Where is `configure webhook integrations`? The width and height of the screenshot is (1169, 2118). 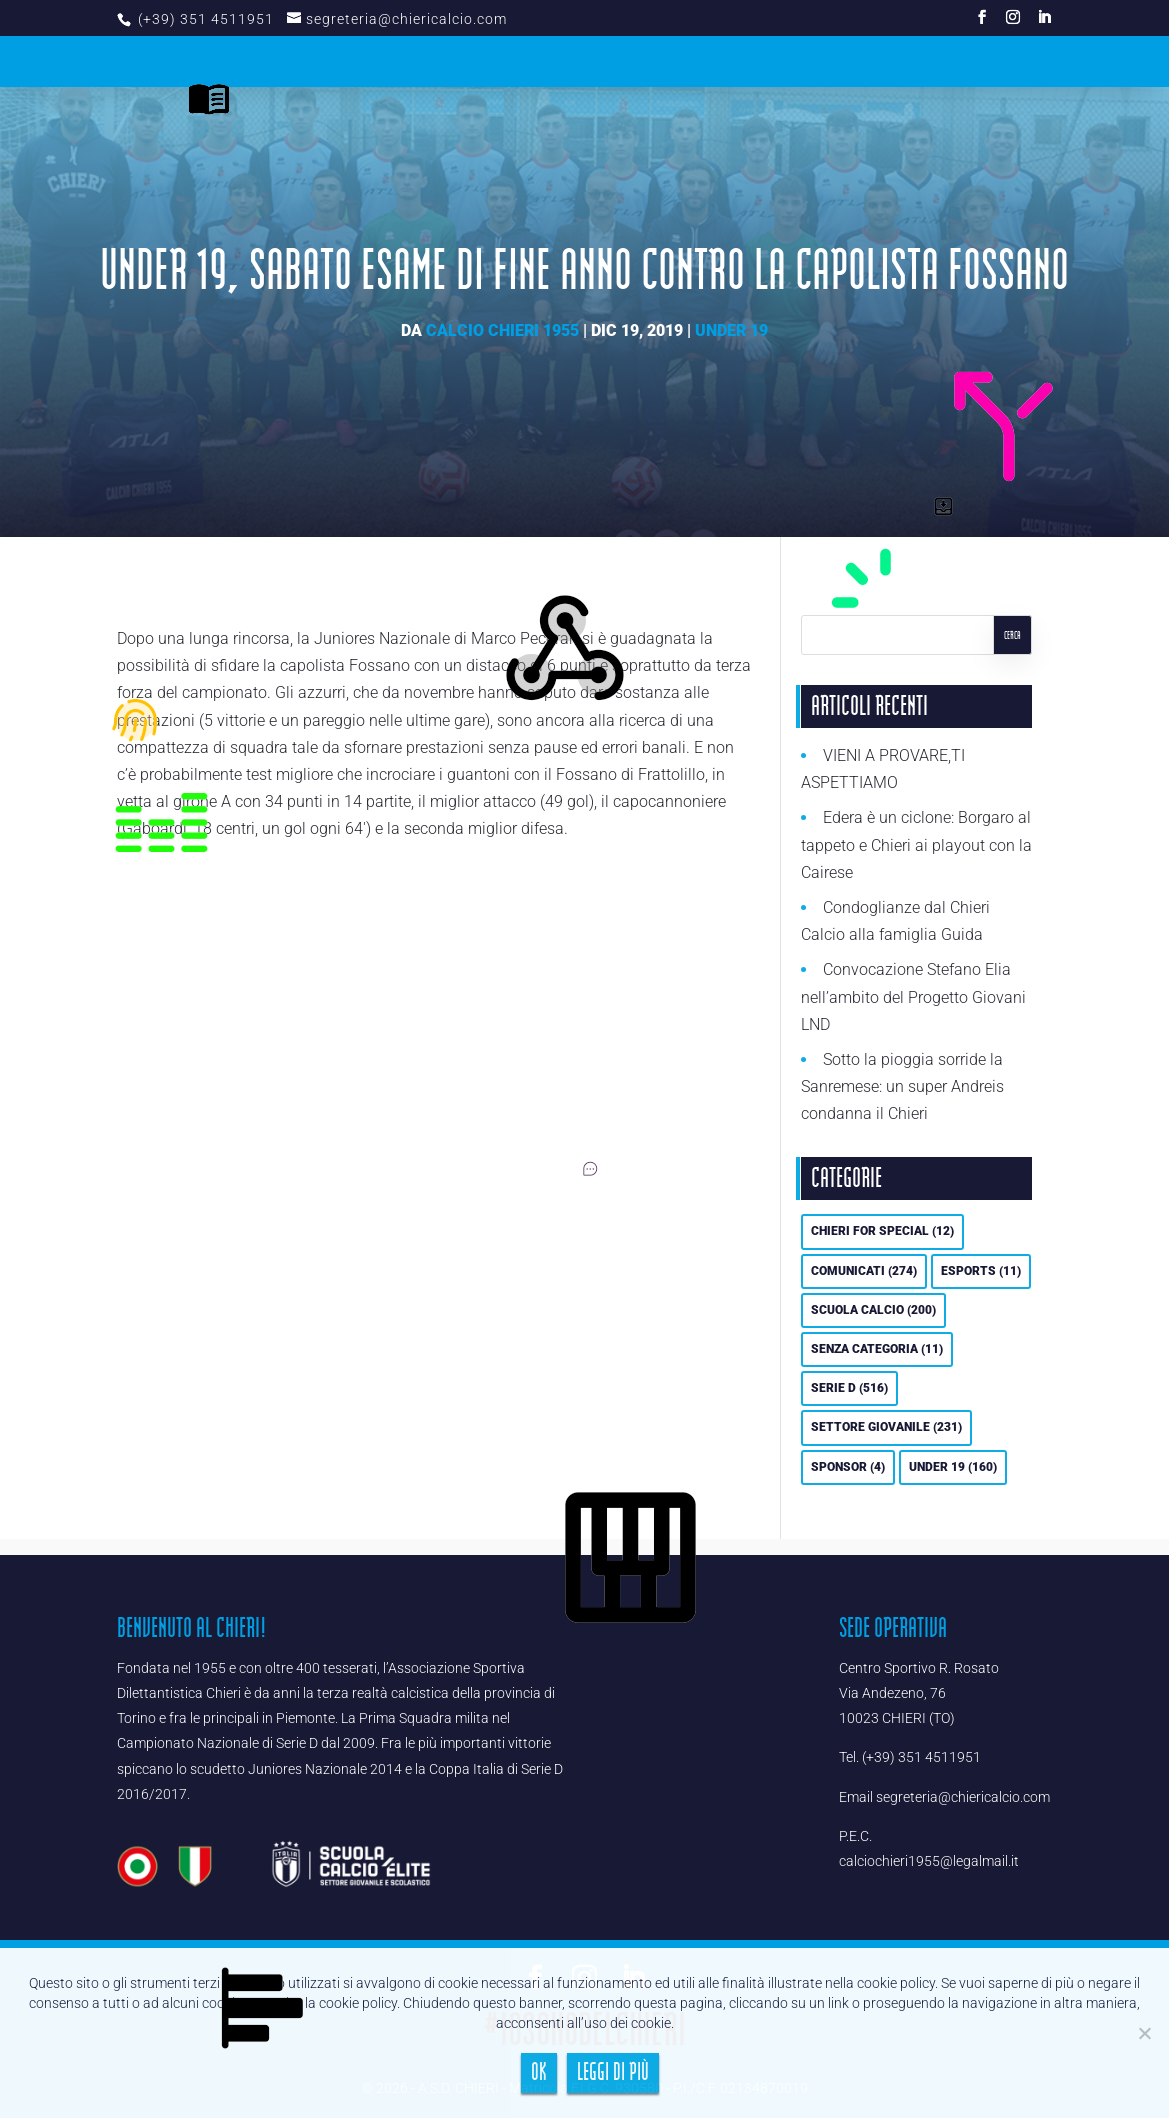 configure webhook integrations is located at coordinates (565, 654).